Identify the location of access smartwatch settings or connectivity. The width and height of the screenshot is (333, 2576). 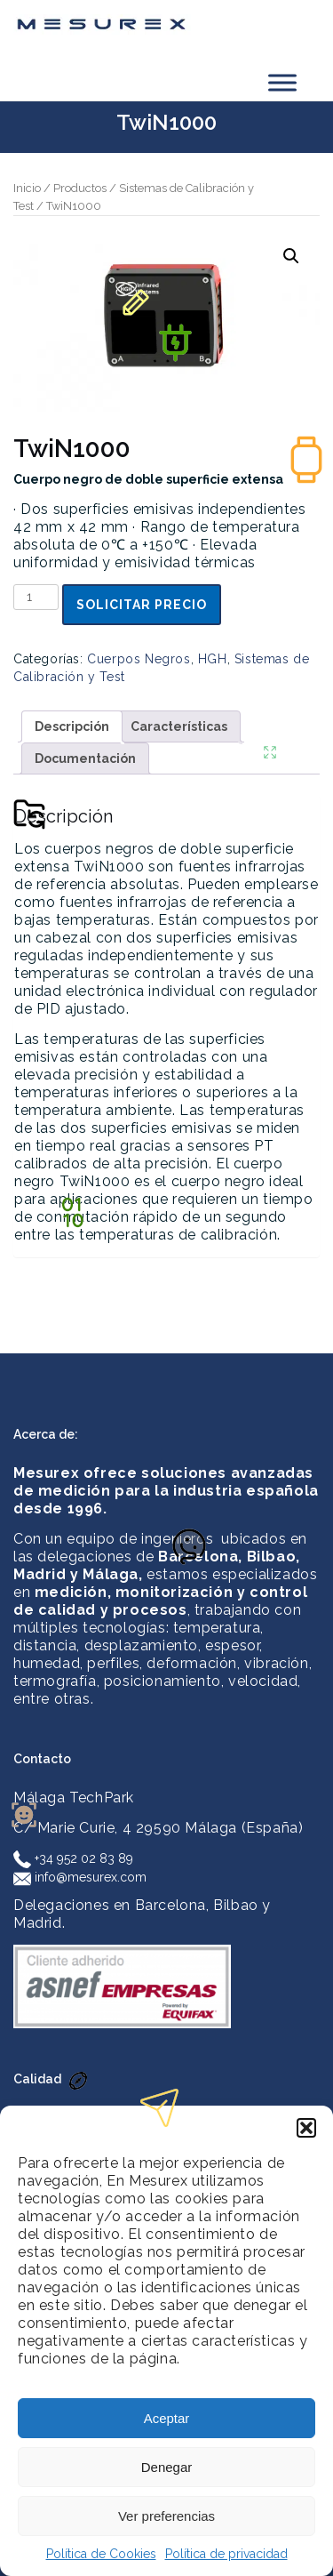
(306, 460).